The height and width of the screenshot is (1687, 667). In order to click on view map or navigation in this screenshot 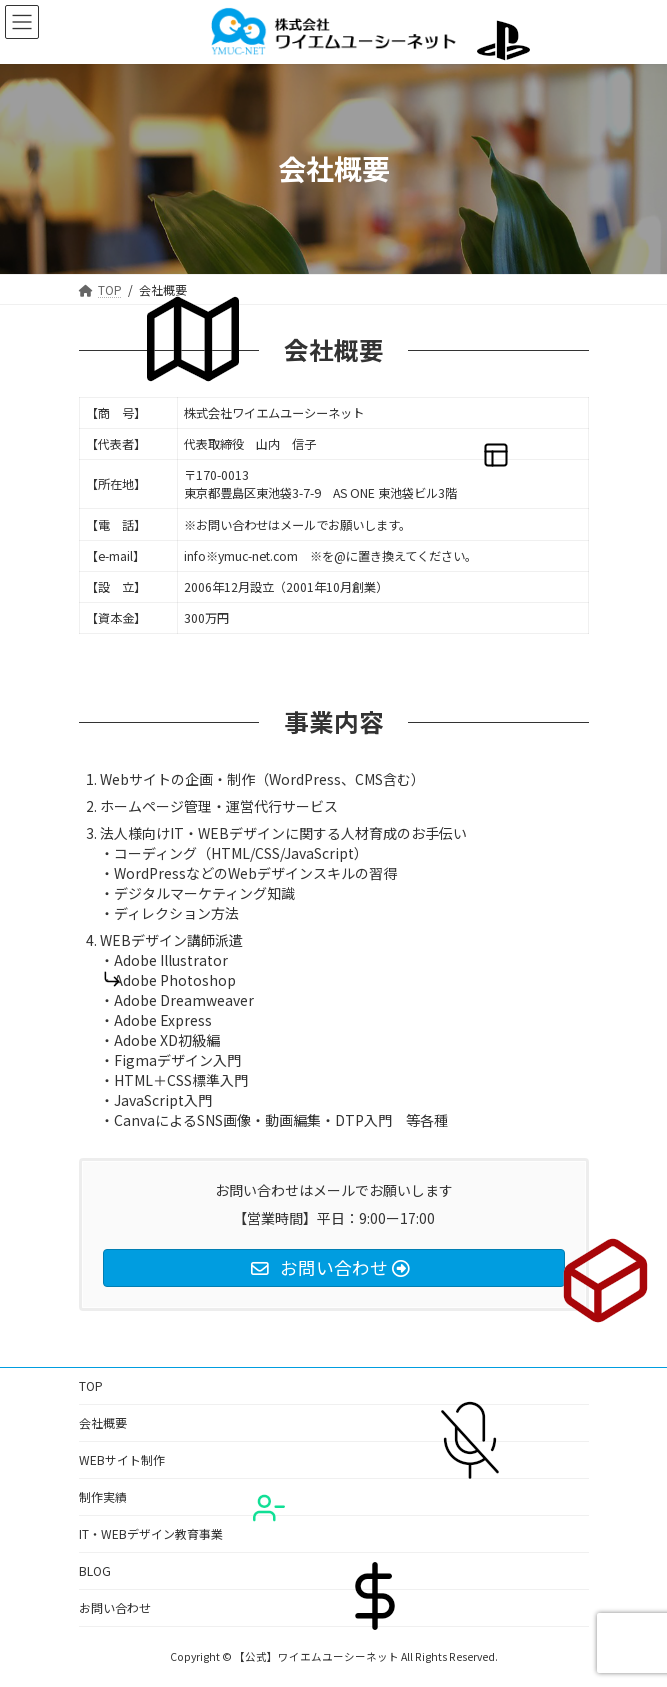, I will do `click(193, 339)`.